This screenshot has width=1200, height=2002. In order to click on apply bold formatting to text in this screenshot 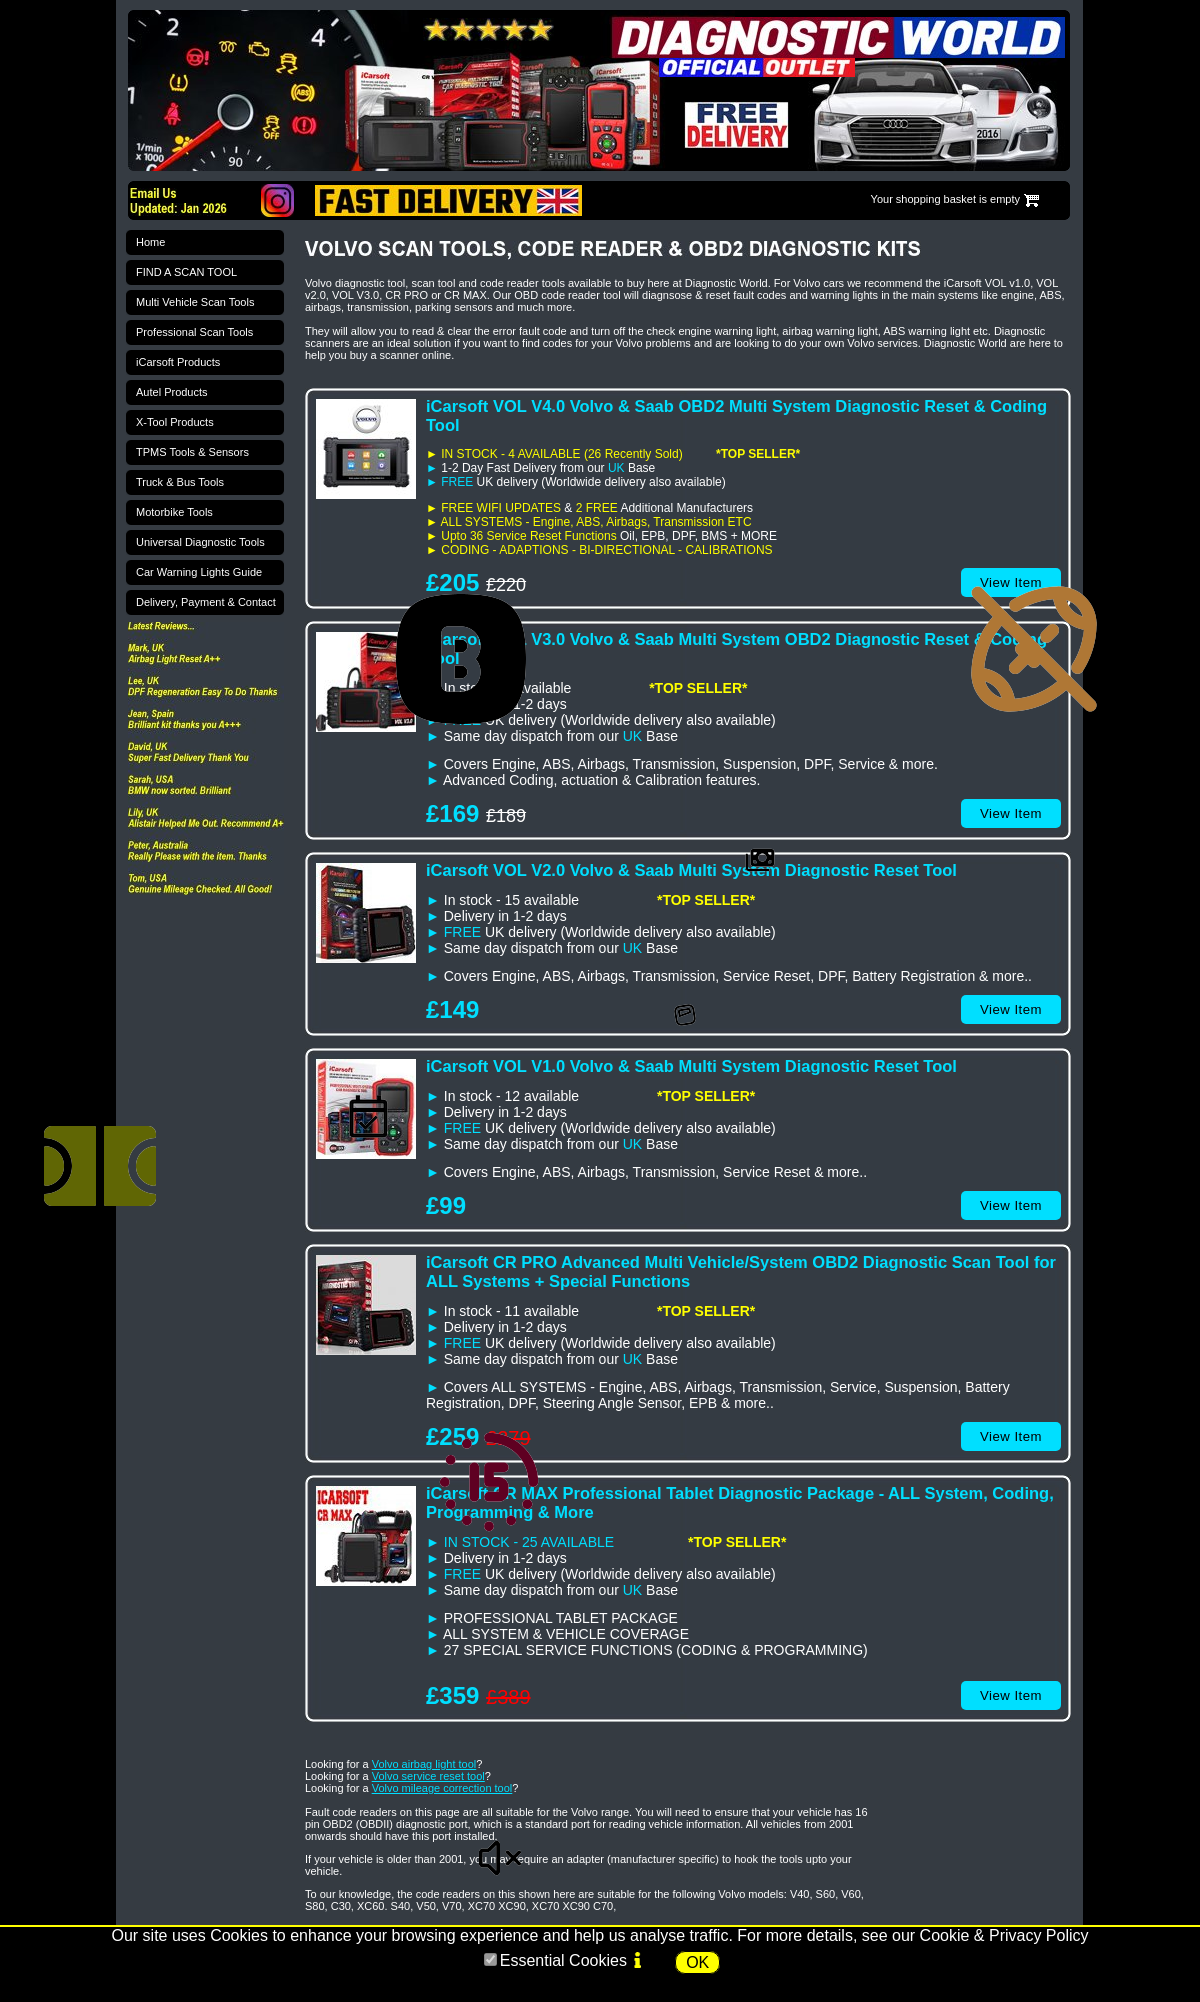, I will do `click(461, 659)`.